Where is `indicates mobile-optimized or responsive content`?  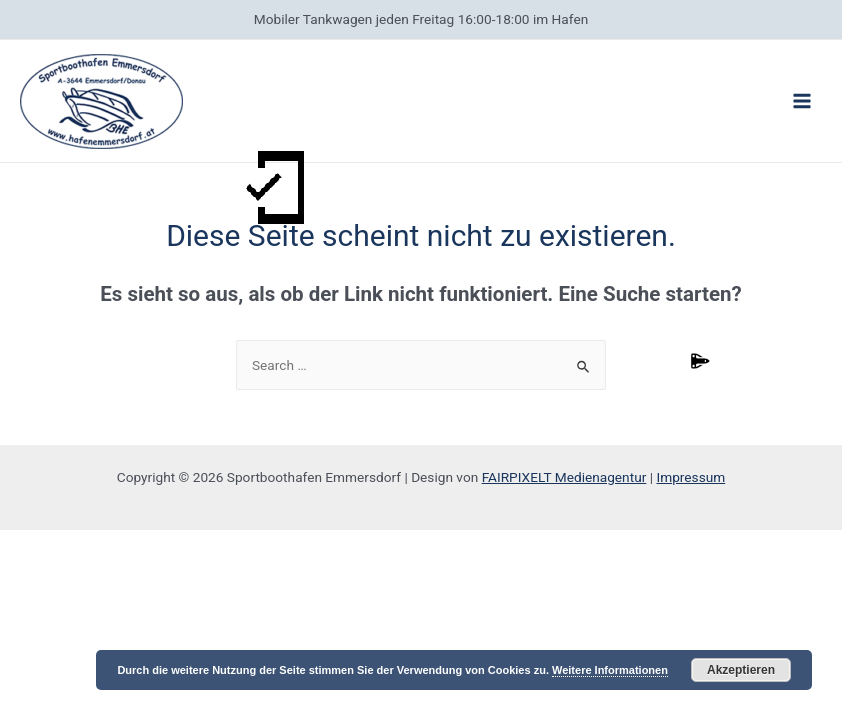 indicates mobile-optimized or responsive content is located at coordinates (274, 187).